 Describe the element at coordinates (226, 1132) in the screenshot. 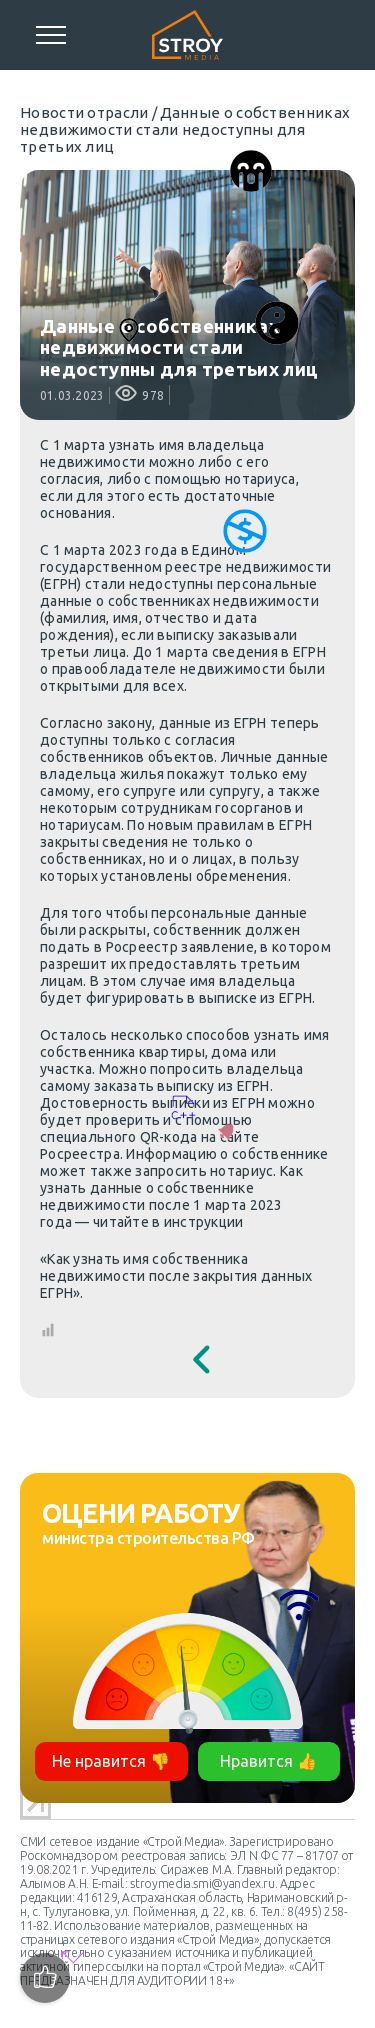

I see `notifications are active` at that location.